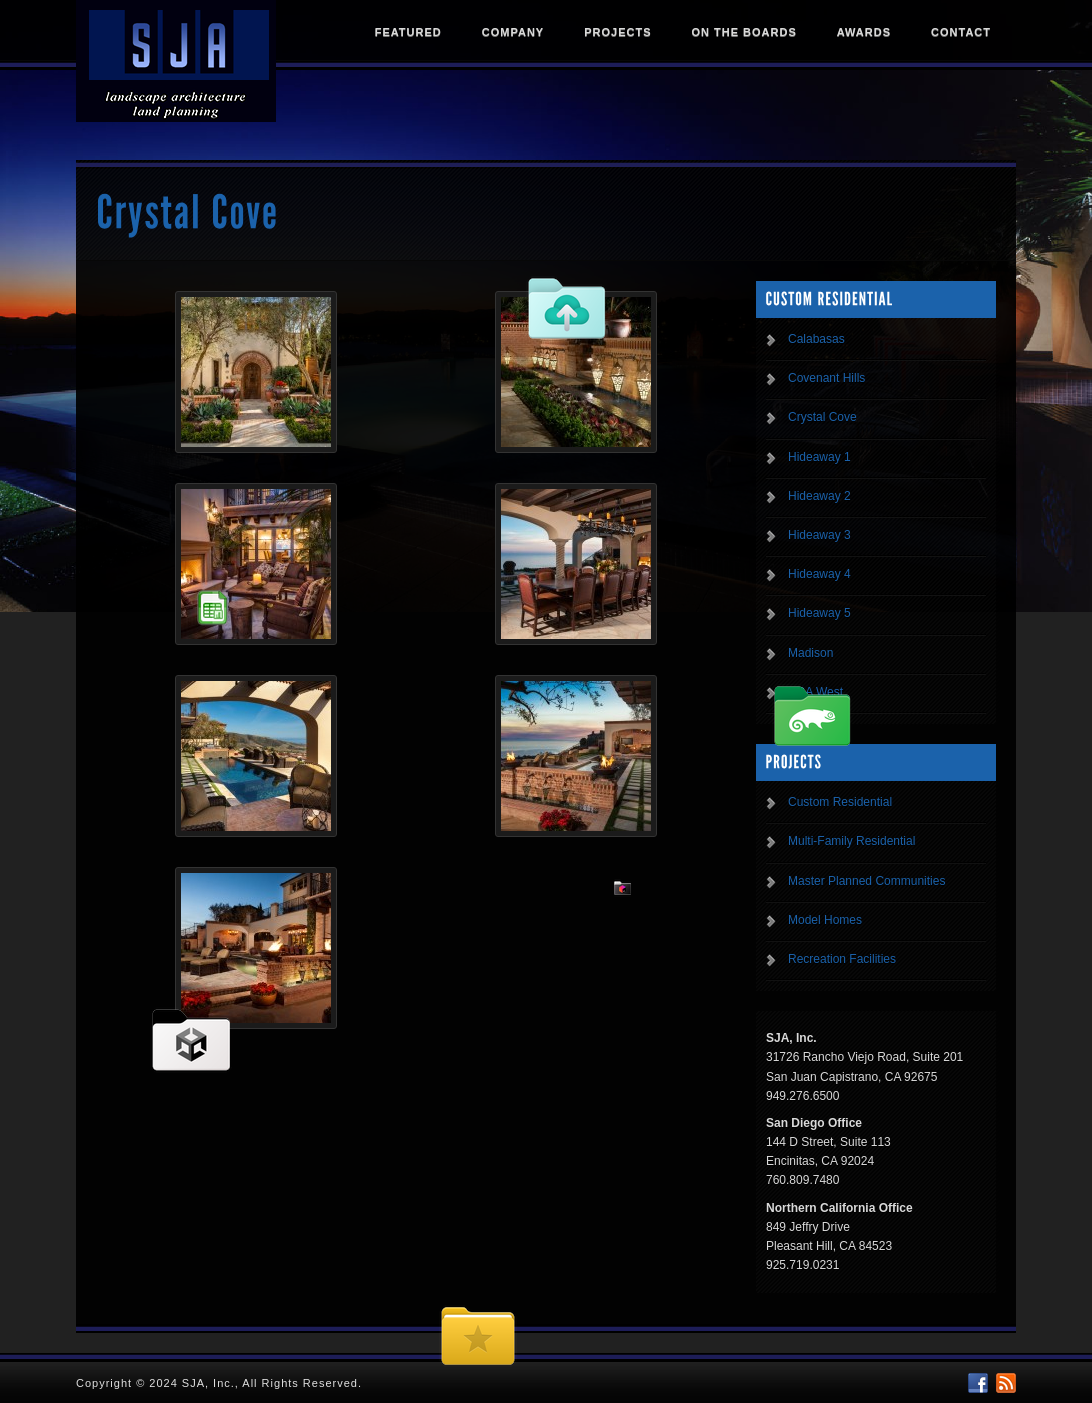 The image size is (1092, 1403). What do you see at coordinates (812, 718) in the screenshot?
I see `open the openSUSE linux files folder` at bounding box center [812, 718].